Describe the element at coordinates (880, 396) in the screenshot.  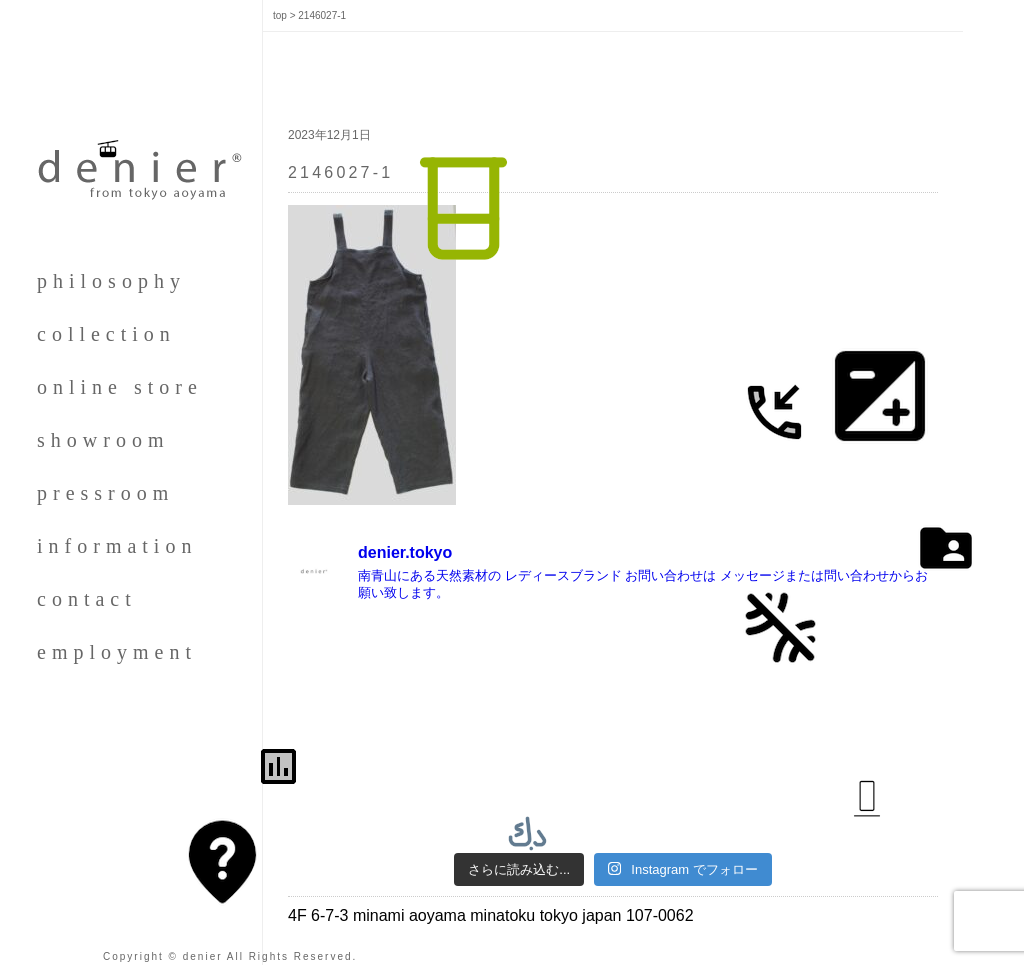
I see `adjust image exposure settings` at that location.